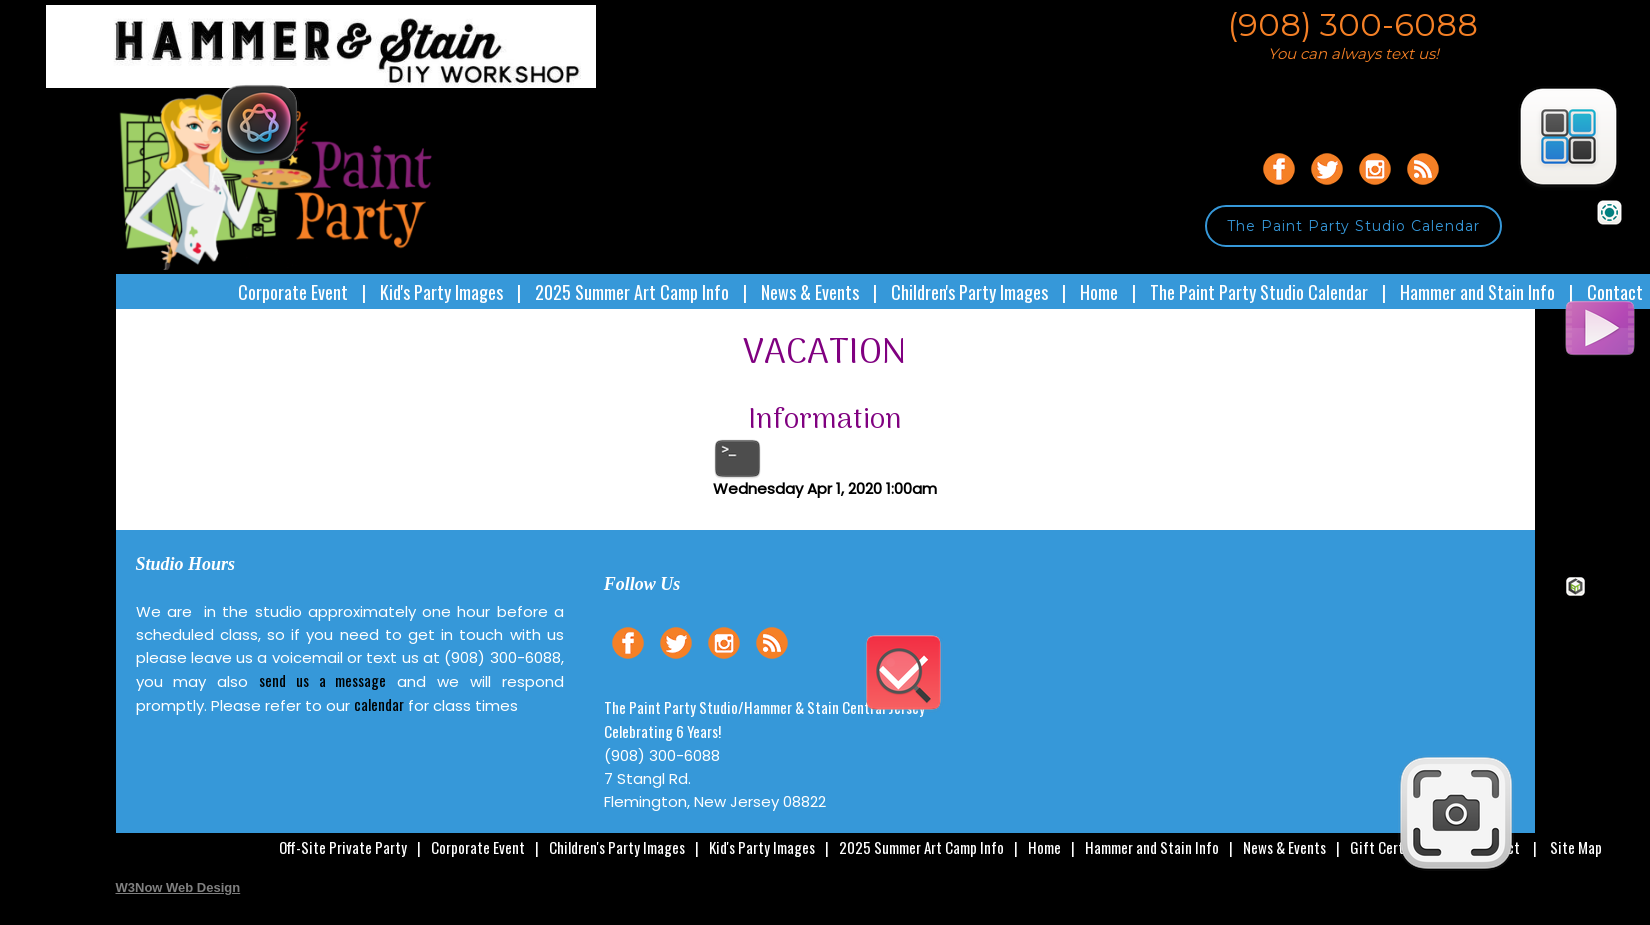 The image size is (1650, 925). I want to click on open the screenshot app, so click(1456, 813).